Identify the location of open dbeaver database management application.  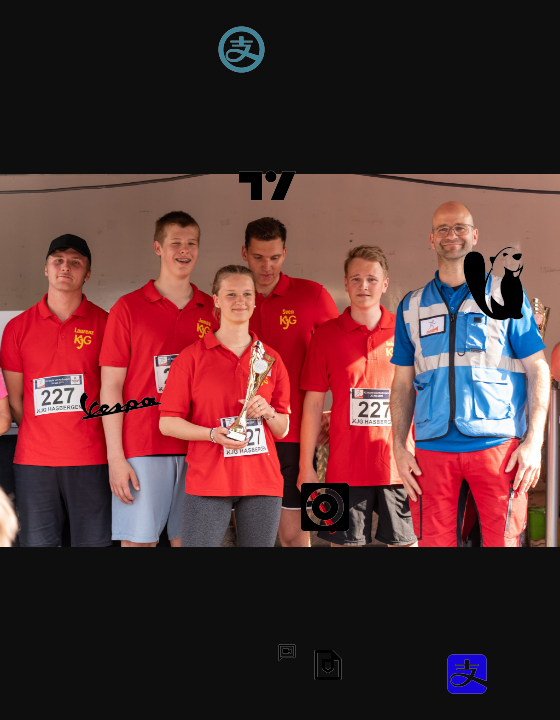
(493, 283).